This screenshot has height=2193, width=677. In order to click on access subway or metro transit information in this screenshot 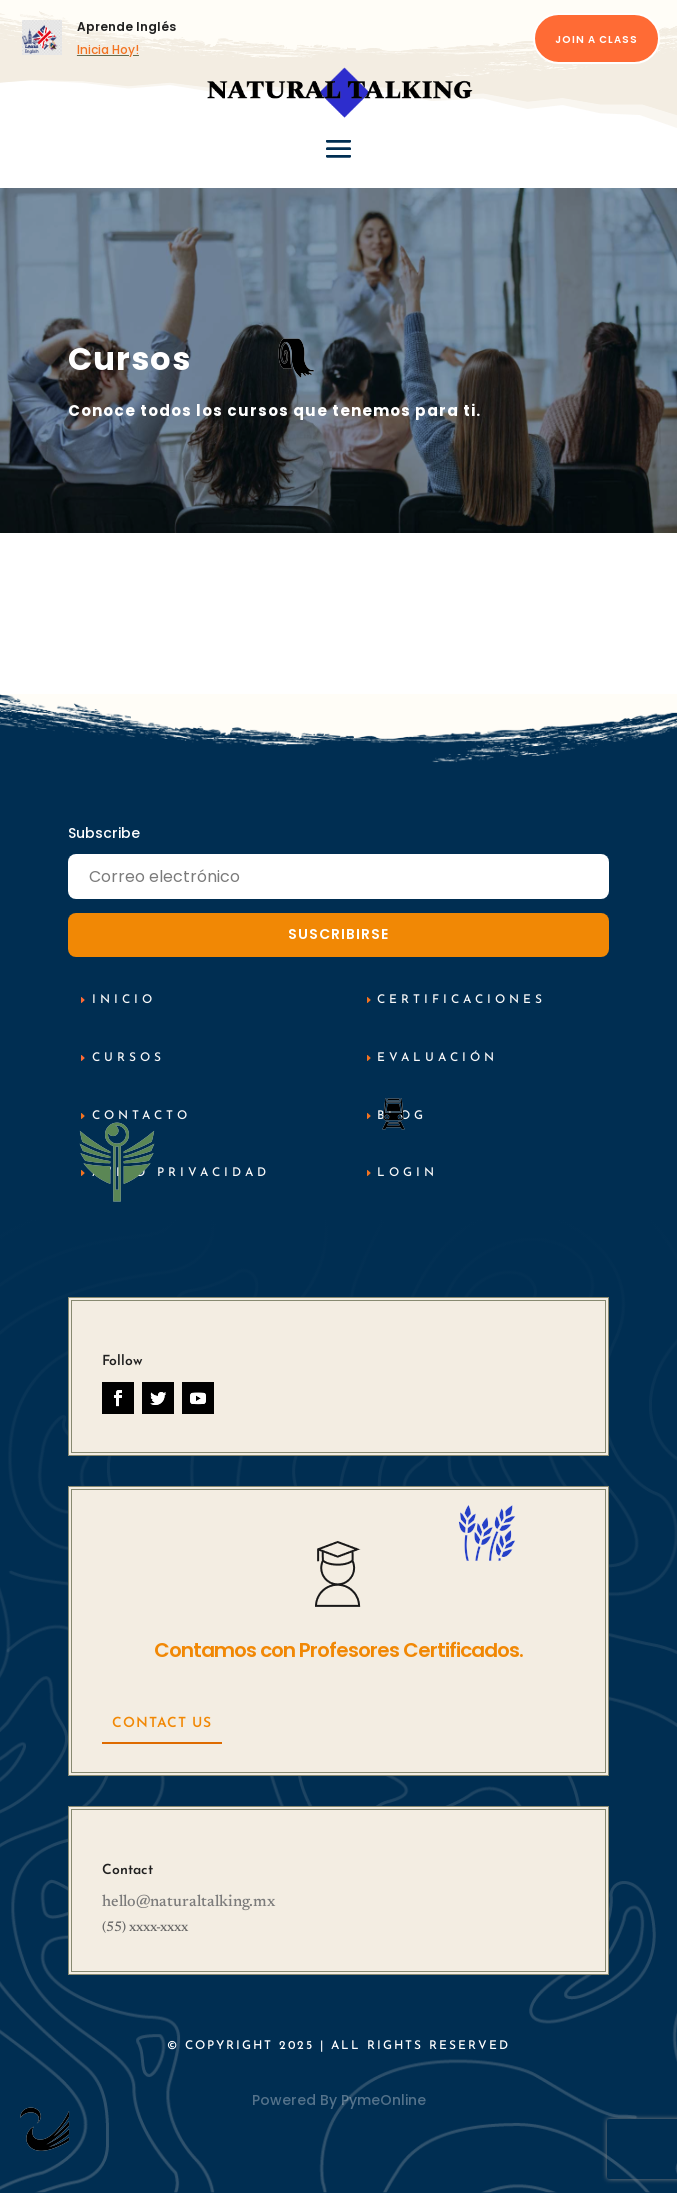, I will do `click(393, 1113)`.